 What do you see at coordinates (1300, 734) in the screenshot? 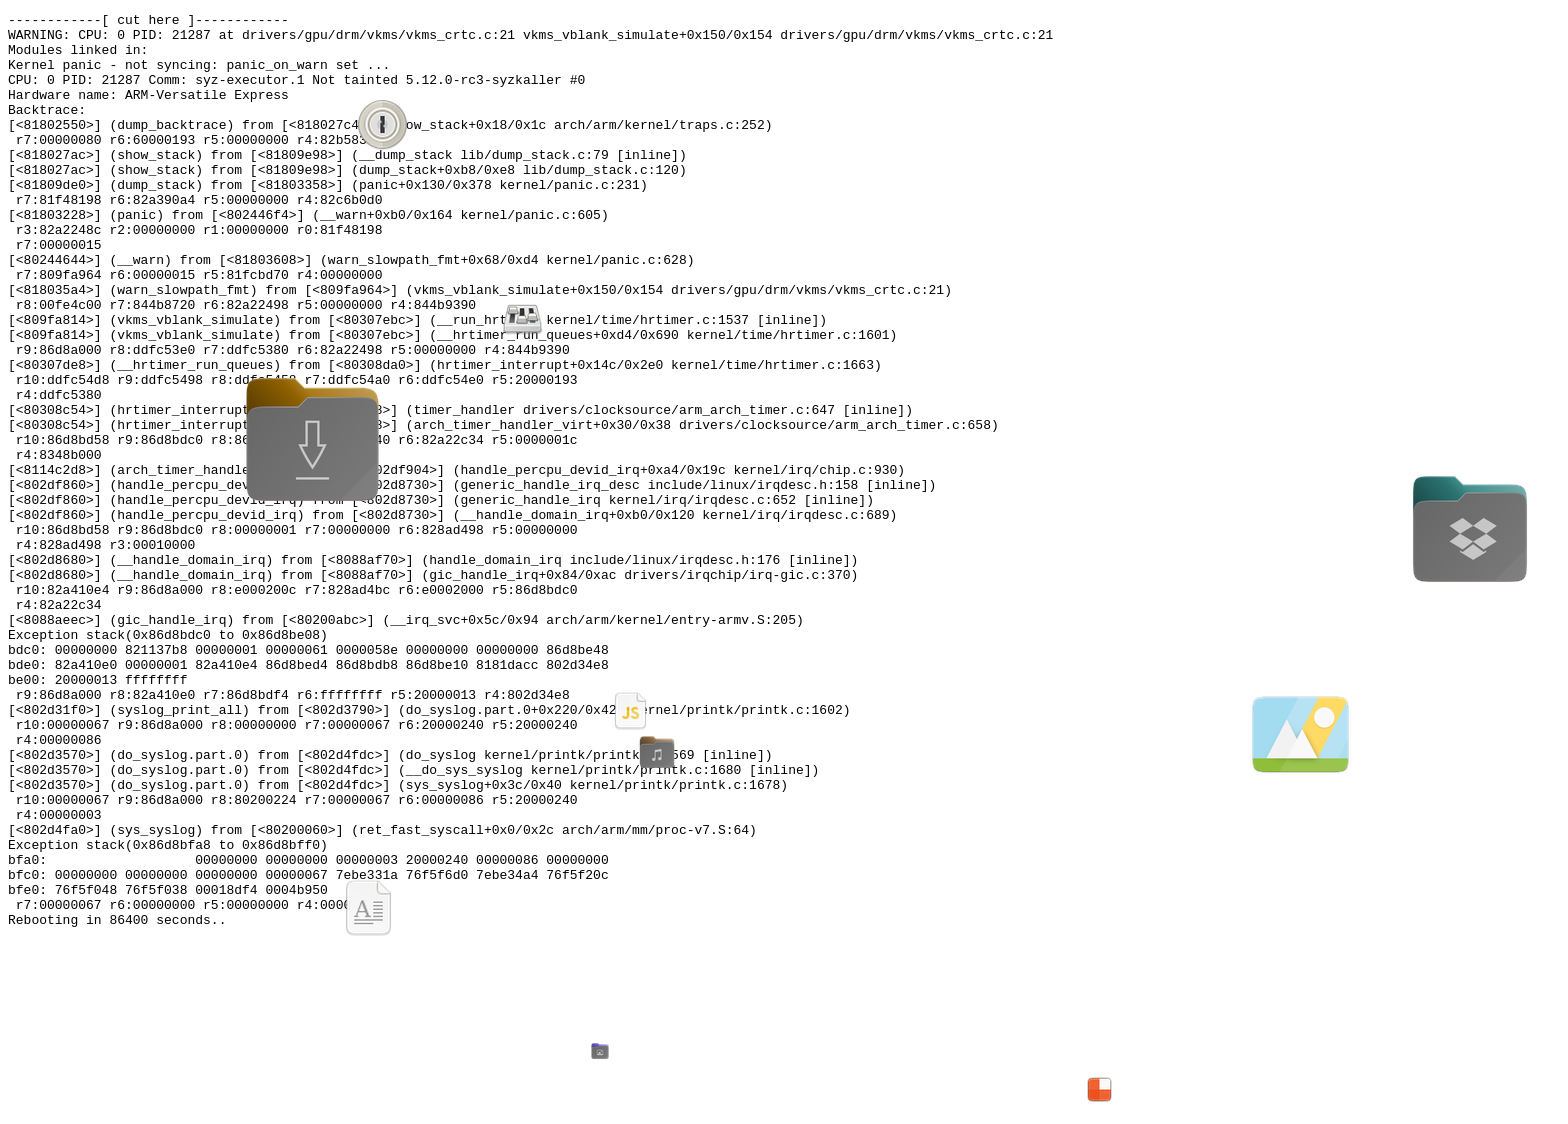
I see `open the photo gallery app` at bounding box center [1300, 734].